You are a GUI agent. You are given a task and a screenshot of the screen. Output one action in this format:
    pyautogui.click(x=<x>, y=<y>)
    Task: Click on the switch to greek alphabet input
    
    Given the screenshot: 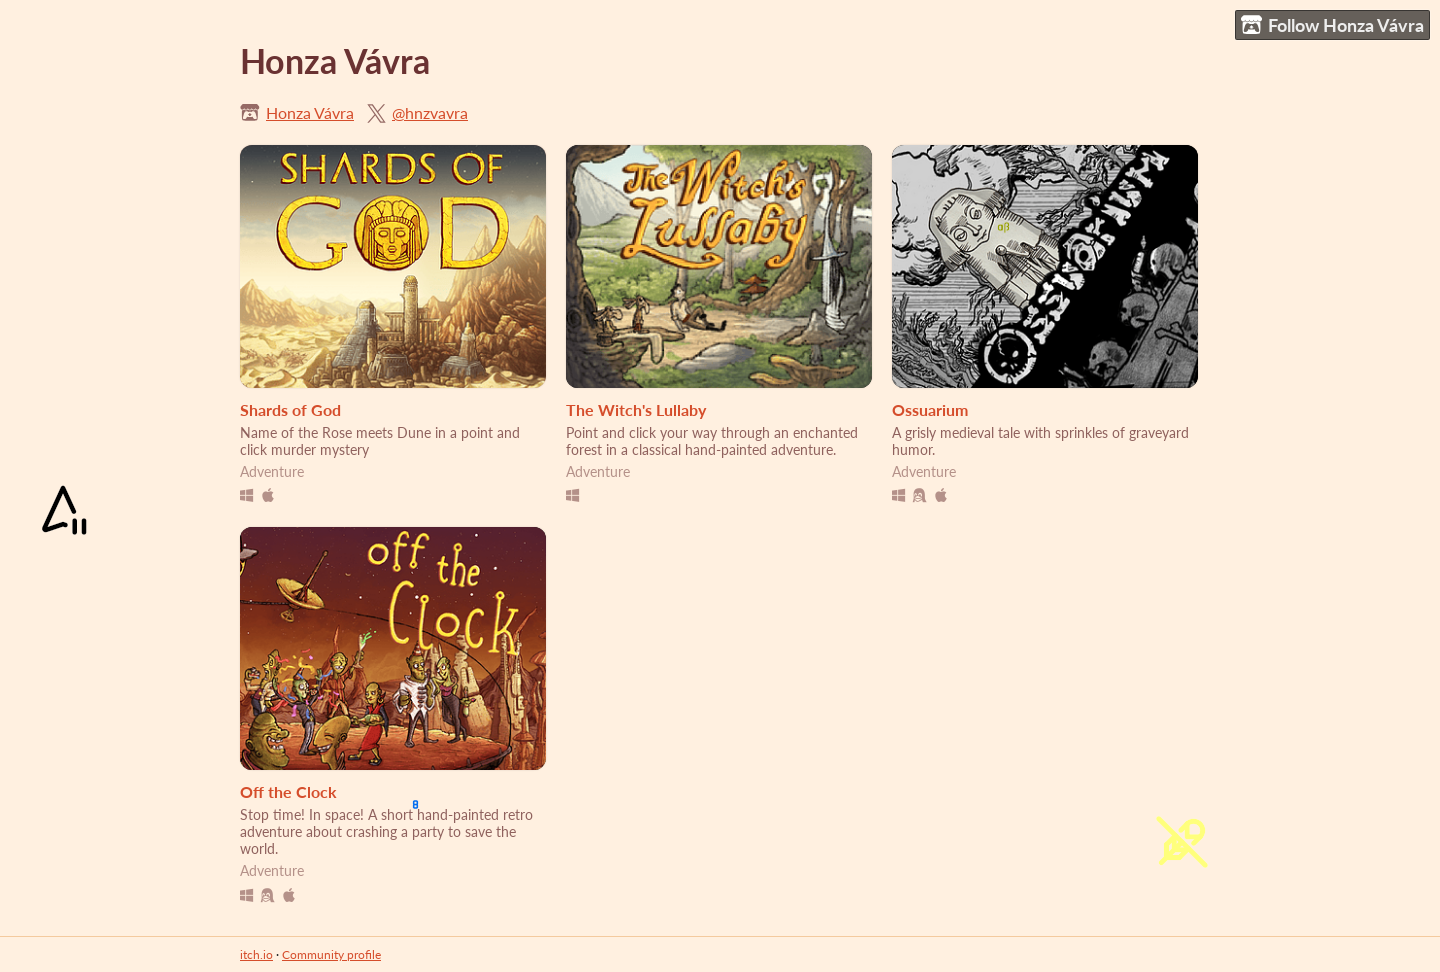 What is the action you would take?
    pyautogui.click(x=1003, y=226)
    